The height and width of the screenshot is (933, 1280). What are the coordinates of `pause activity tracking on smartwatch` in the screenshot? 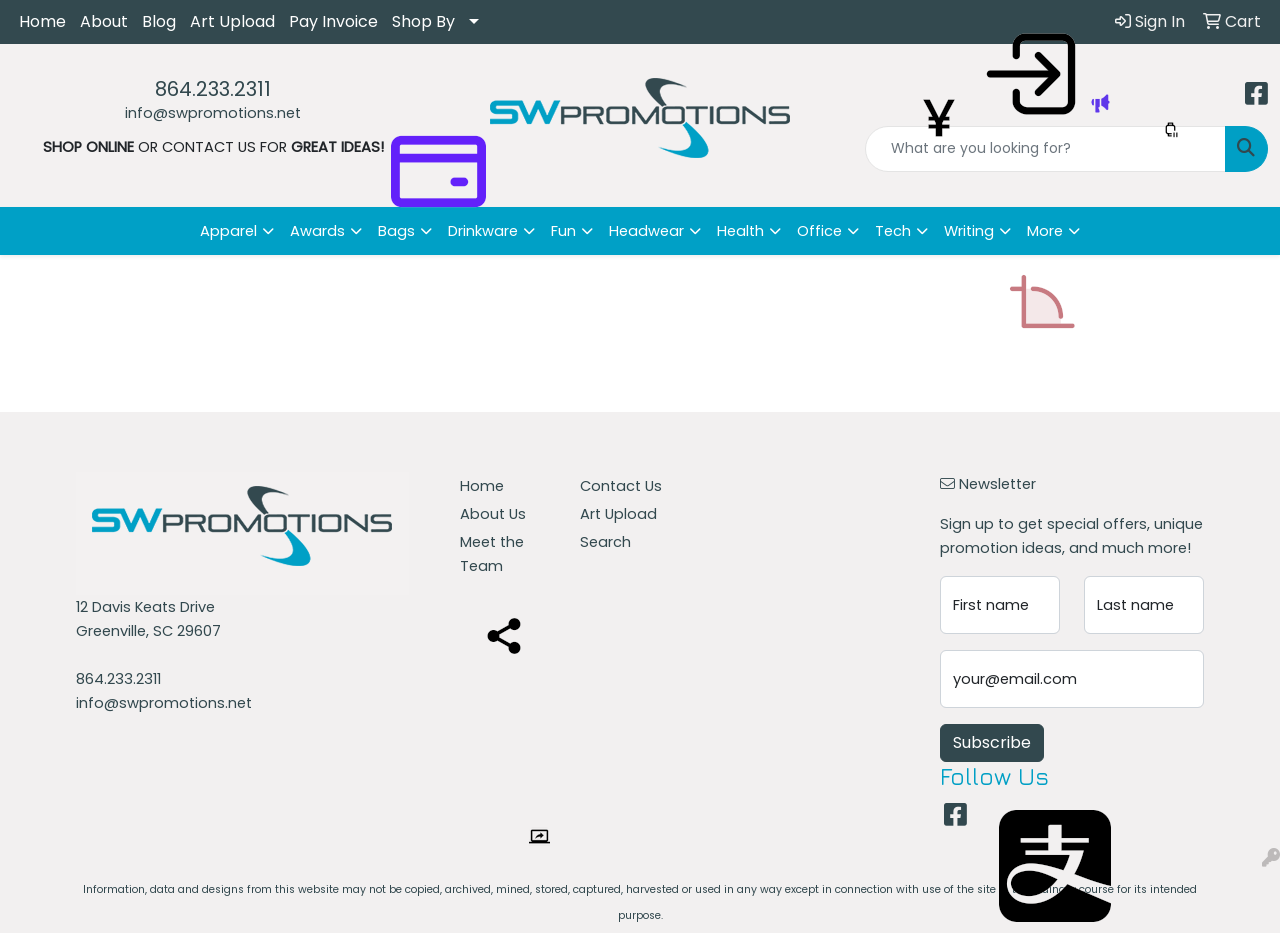 It's located at (1170, 129).